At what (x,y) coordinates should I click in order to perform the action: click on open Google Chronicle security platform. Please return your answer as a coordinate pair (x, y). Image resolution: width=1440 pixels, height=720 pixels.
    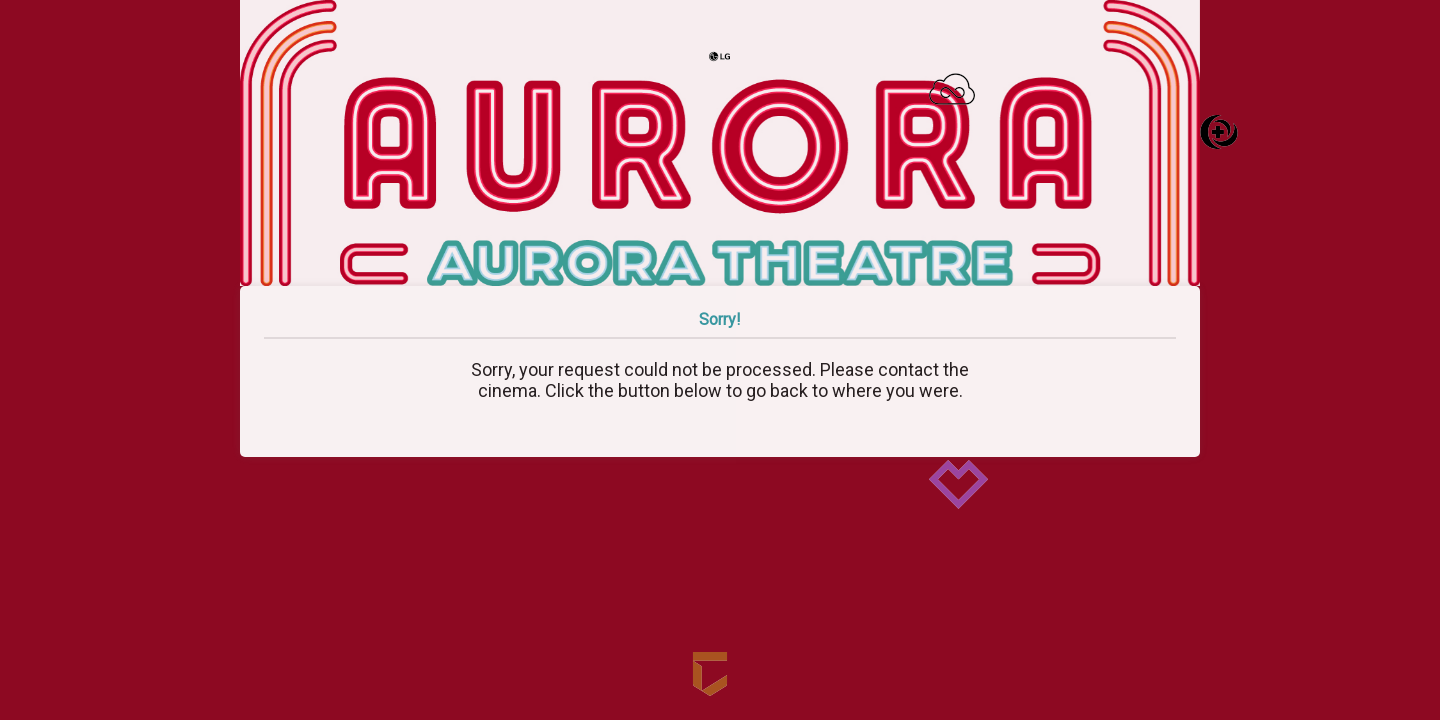
    Looking at the image, I should click on (710, 674).